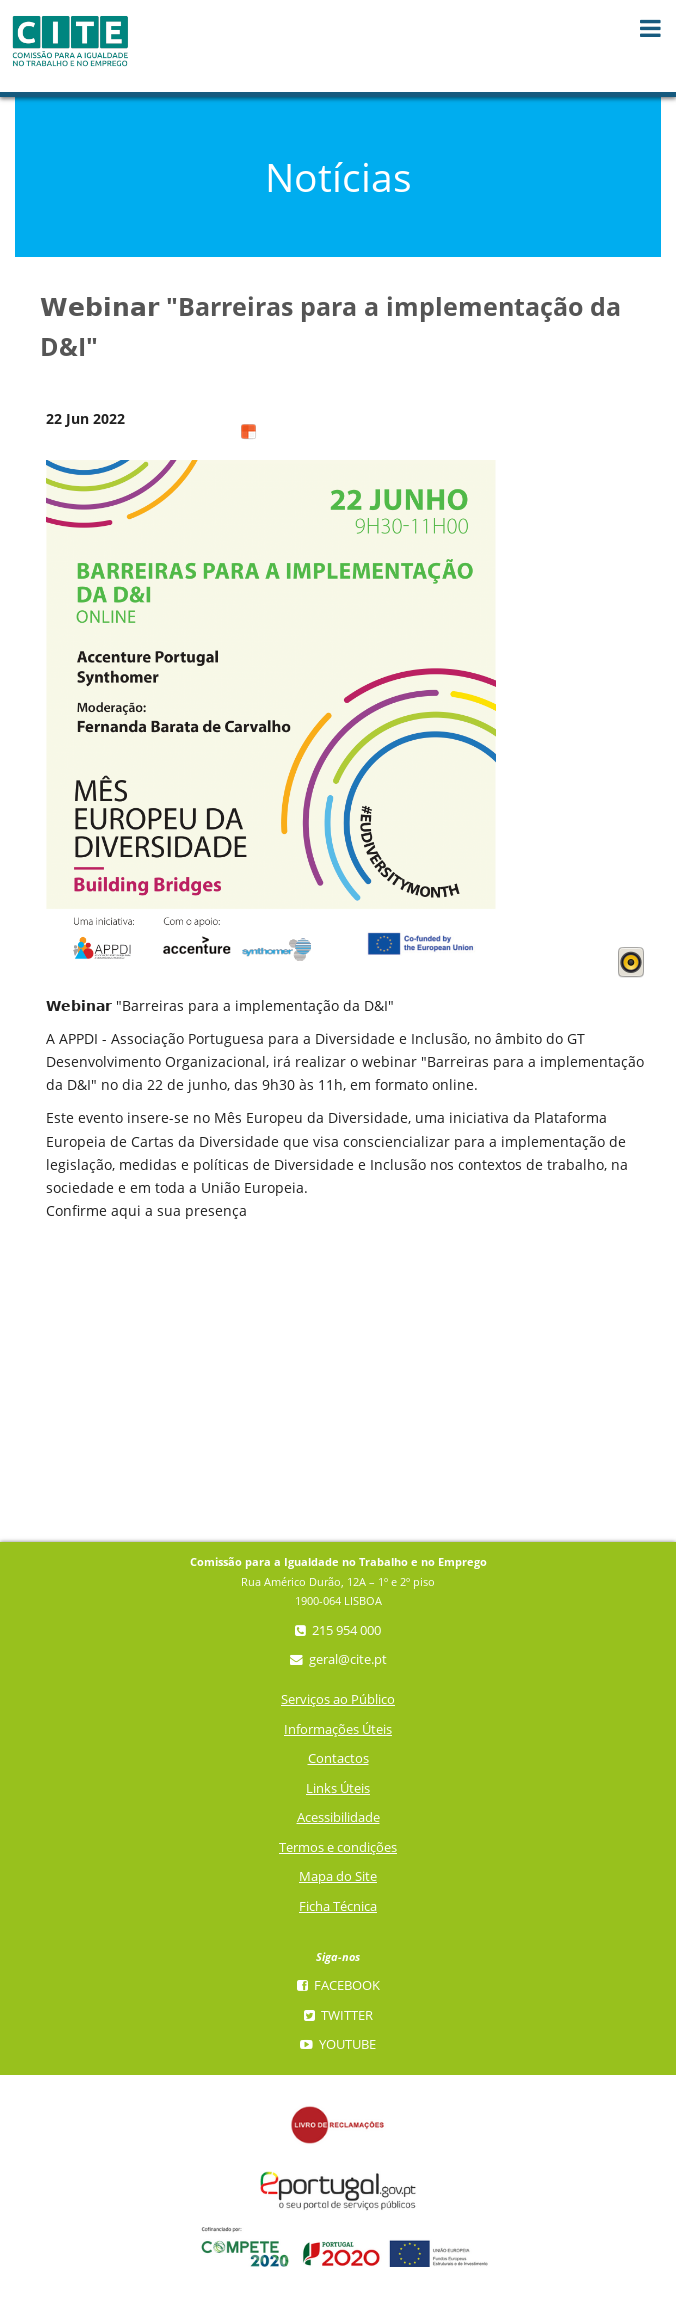  I want to click on open sound or audio settings panel, so click(631, 962).